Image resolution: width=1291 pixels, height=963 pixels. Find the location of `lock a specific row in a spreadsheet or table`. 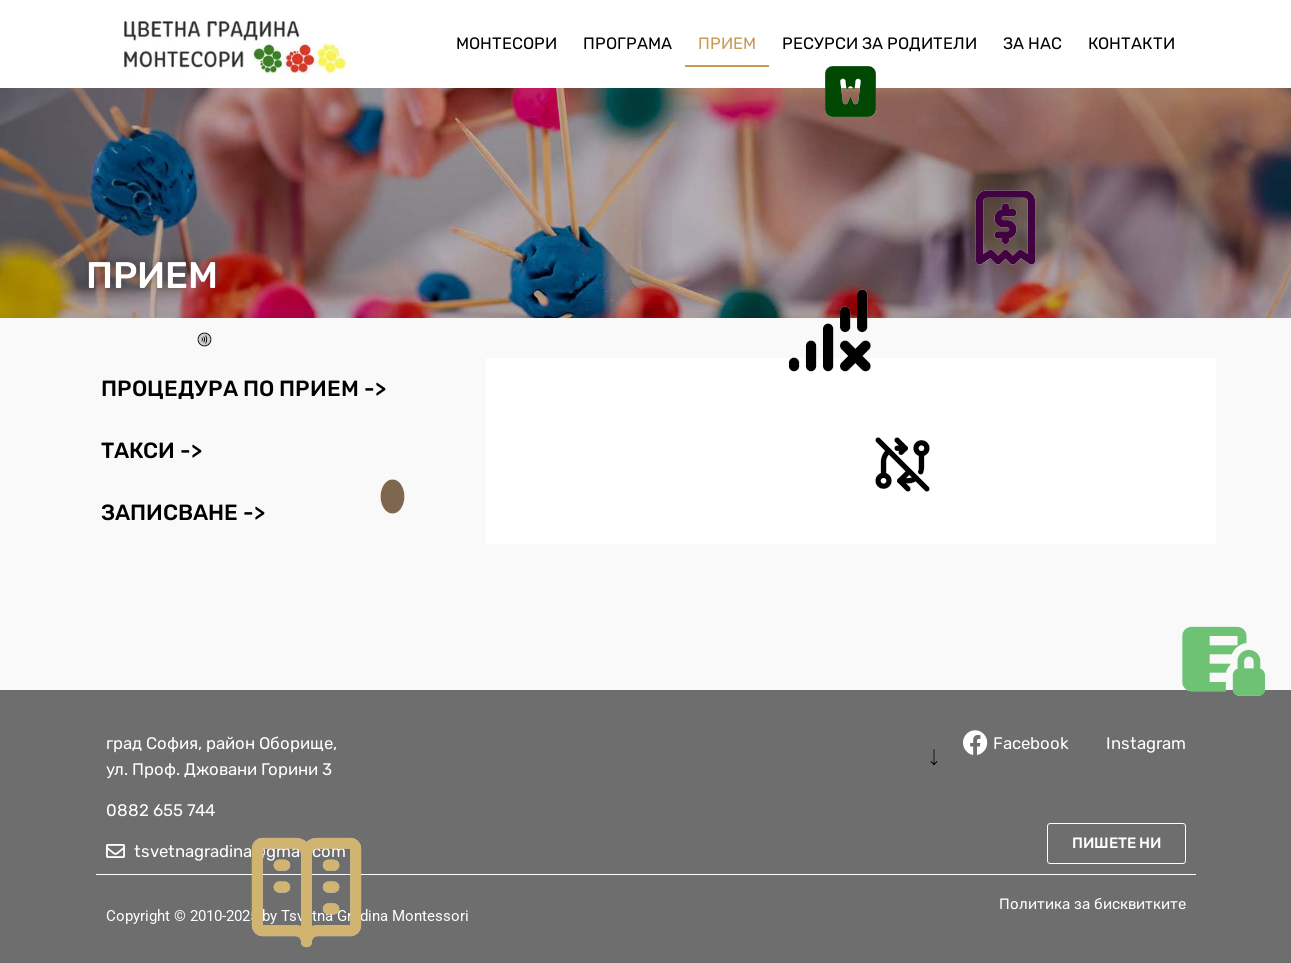

lock a specific row in a spreadsheet or table is located at coordinates (1219, 659).